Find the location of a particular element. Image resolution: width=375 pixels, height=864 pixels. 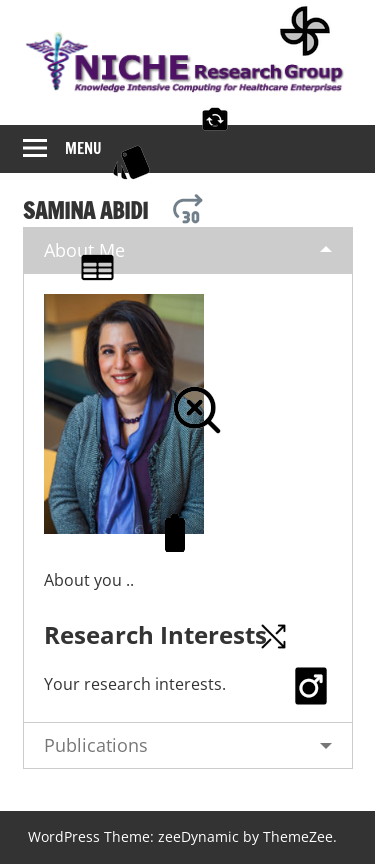

apply or change visual styles is located at coordinates (132, 162).